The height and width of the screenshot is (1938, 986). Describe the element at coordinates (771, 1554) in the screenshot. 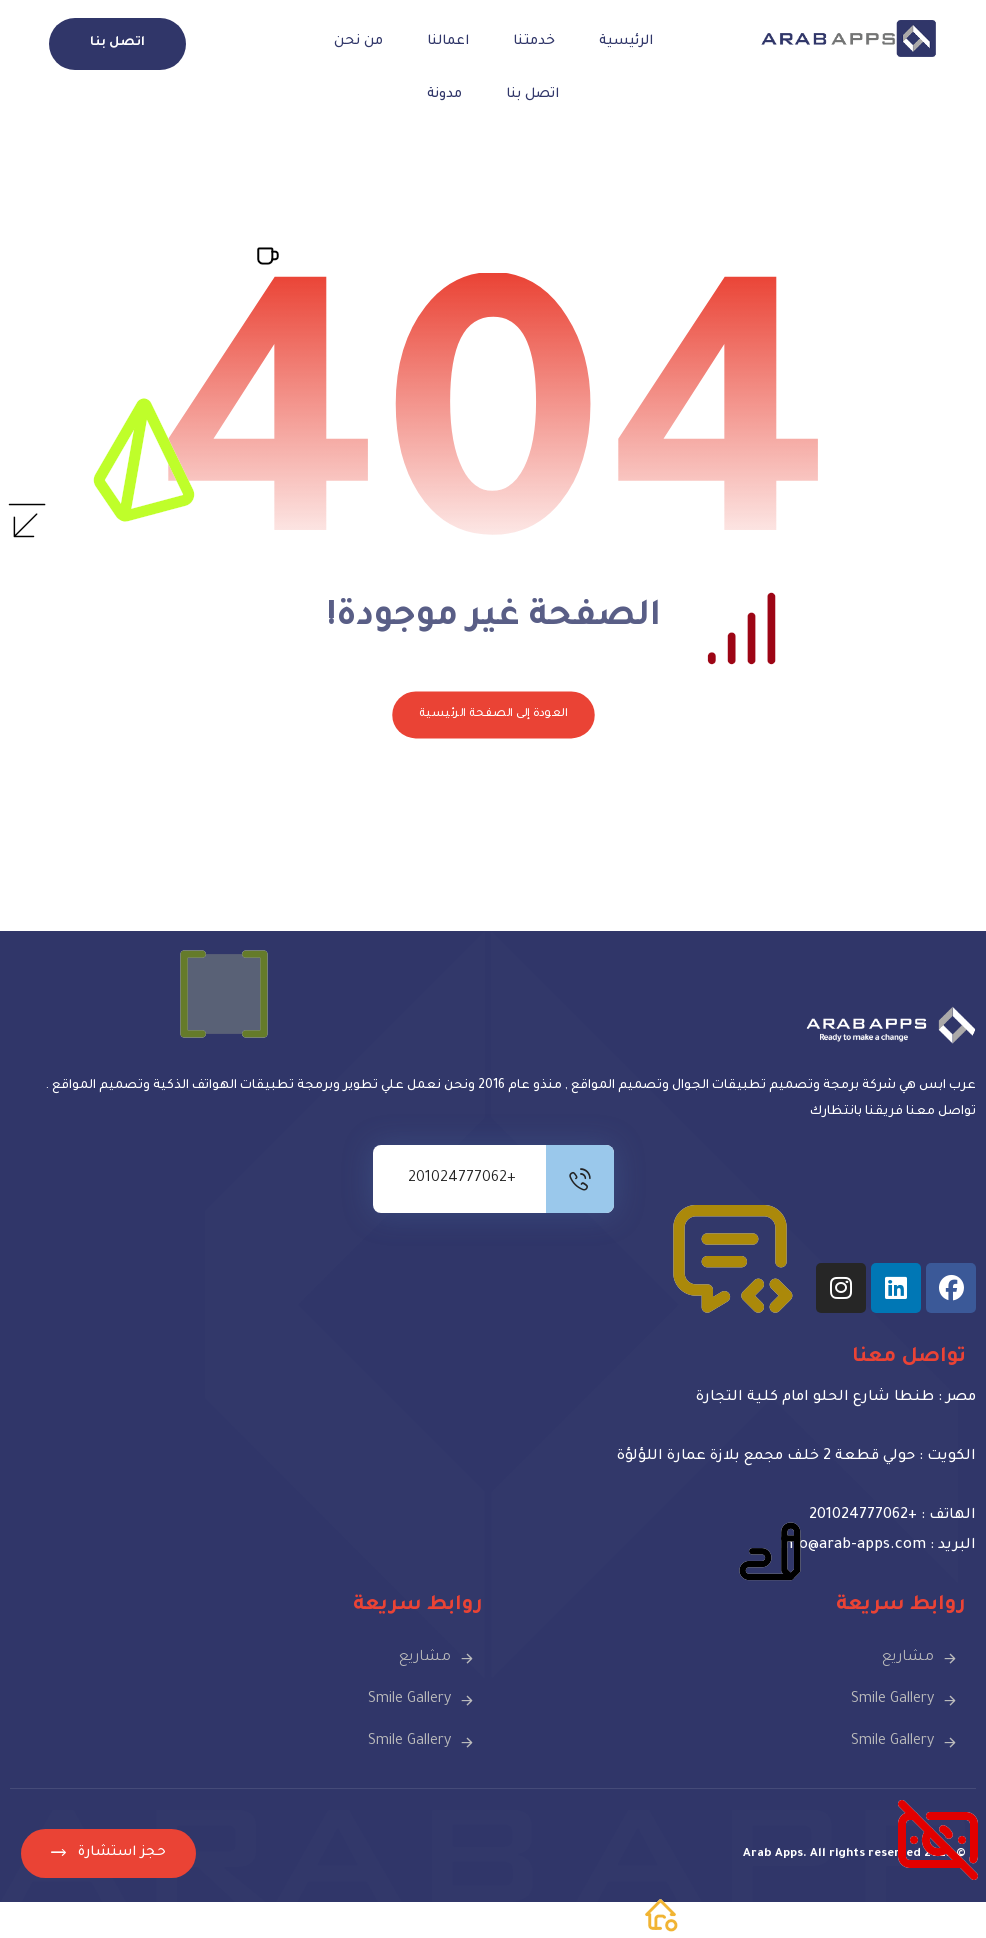

I see `compose or write new content` at that location.